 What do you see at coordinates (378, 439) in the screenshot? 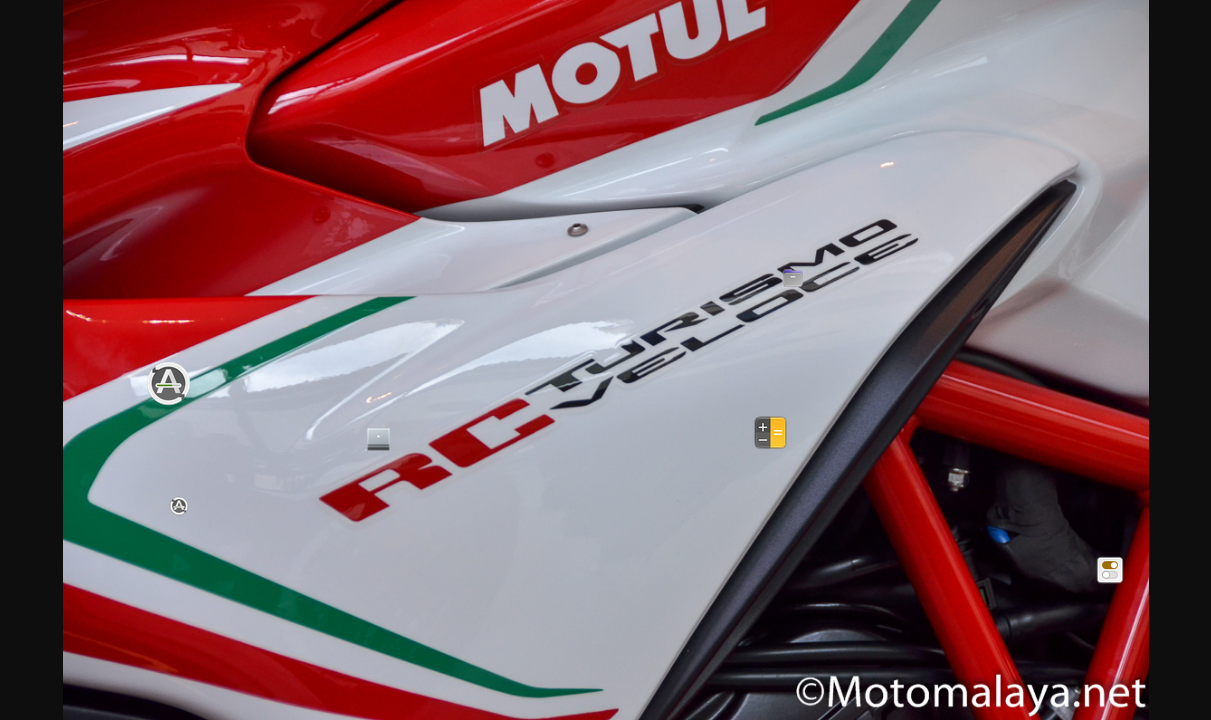
I see `open the Microsoft Surface app` at bounding box center [378, 439].